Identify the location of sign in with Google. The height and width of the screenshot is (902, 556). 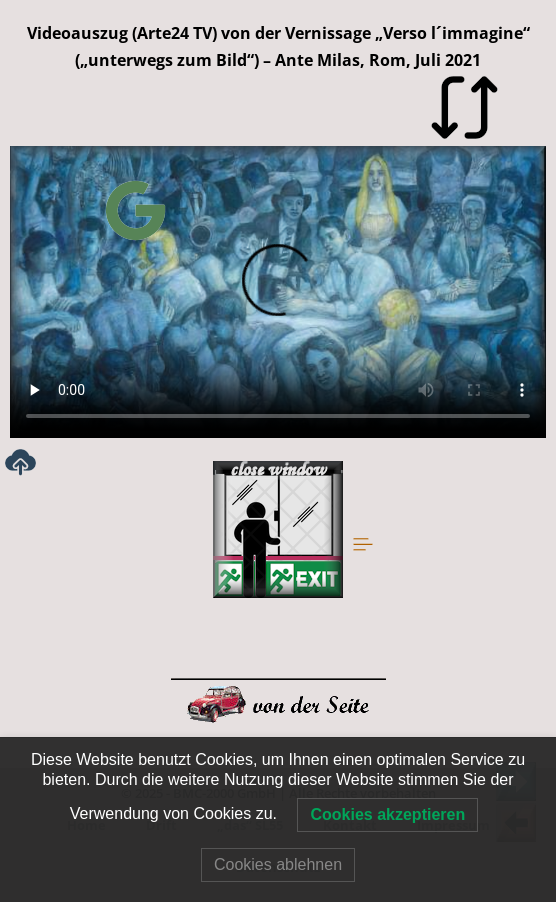
(135, 210).